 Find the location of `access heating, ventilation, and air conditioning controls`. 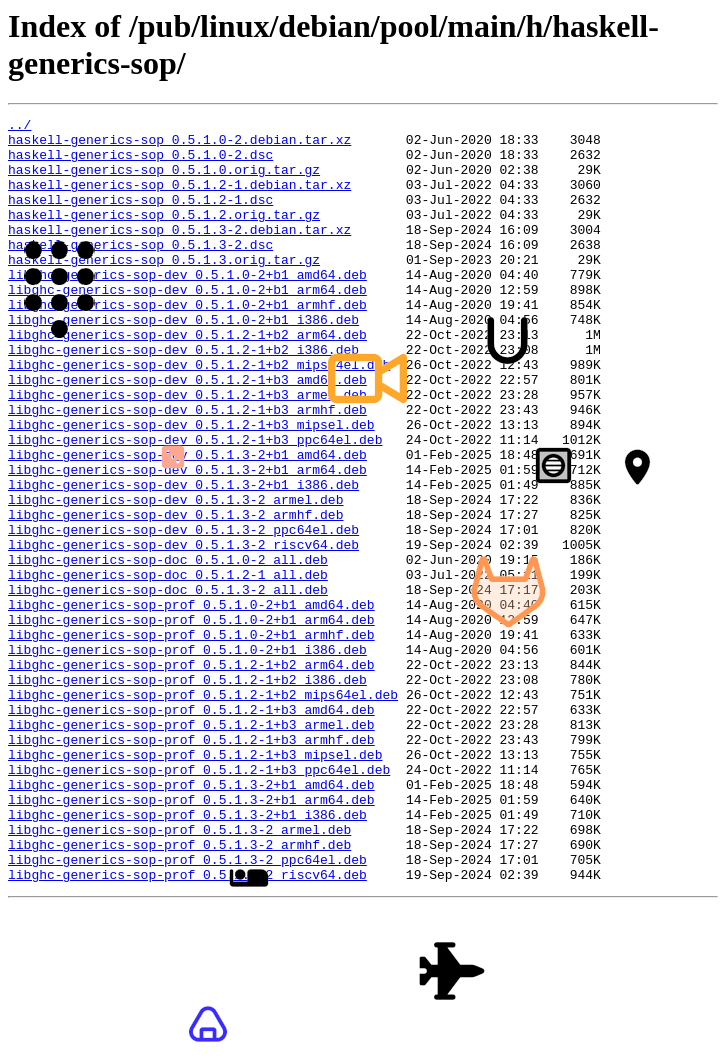

access heating, ventilation, and air conditioning controls is located at coordinates (553, 465).